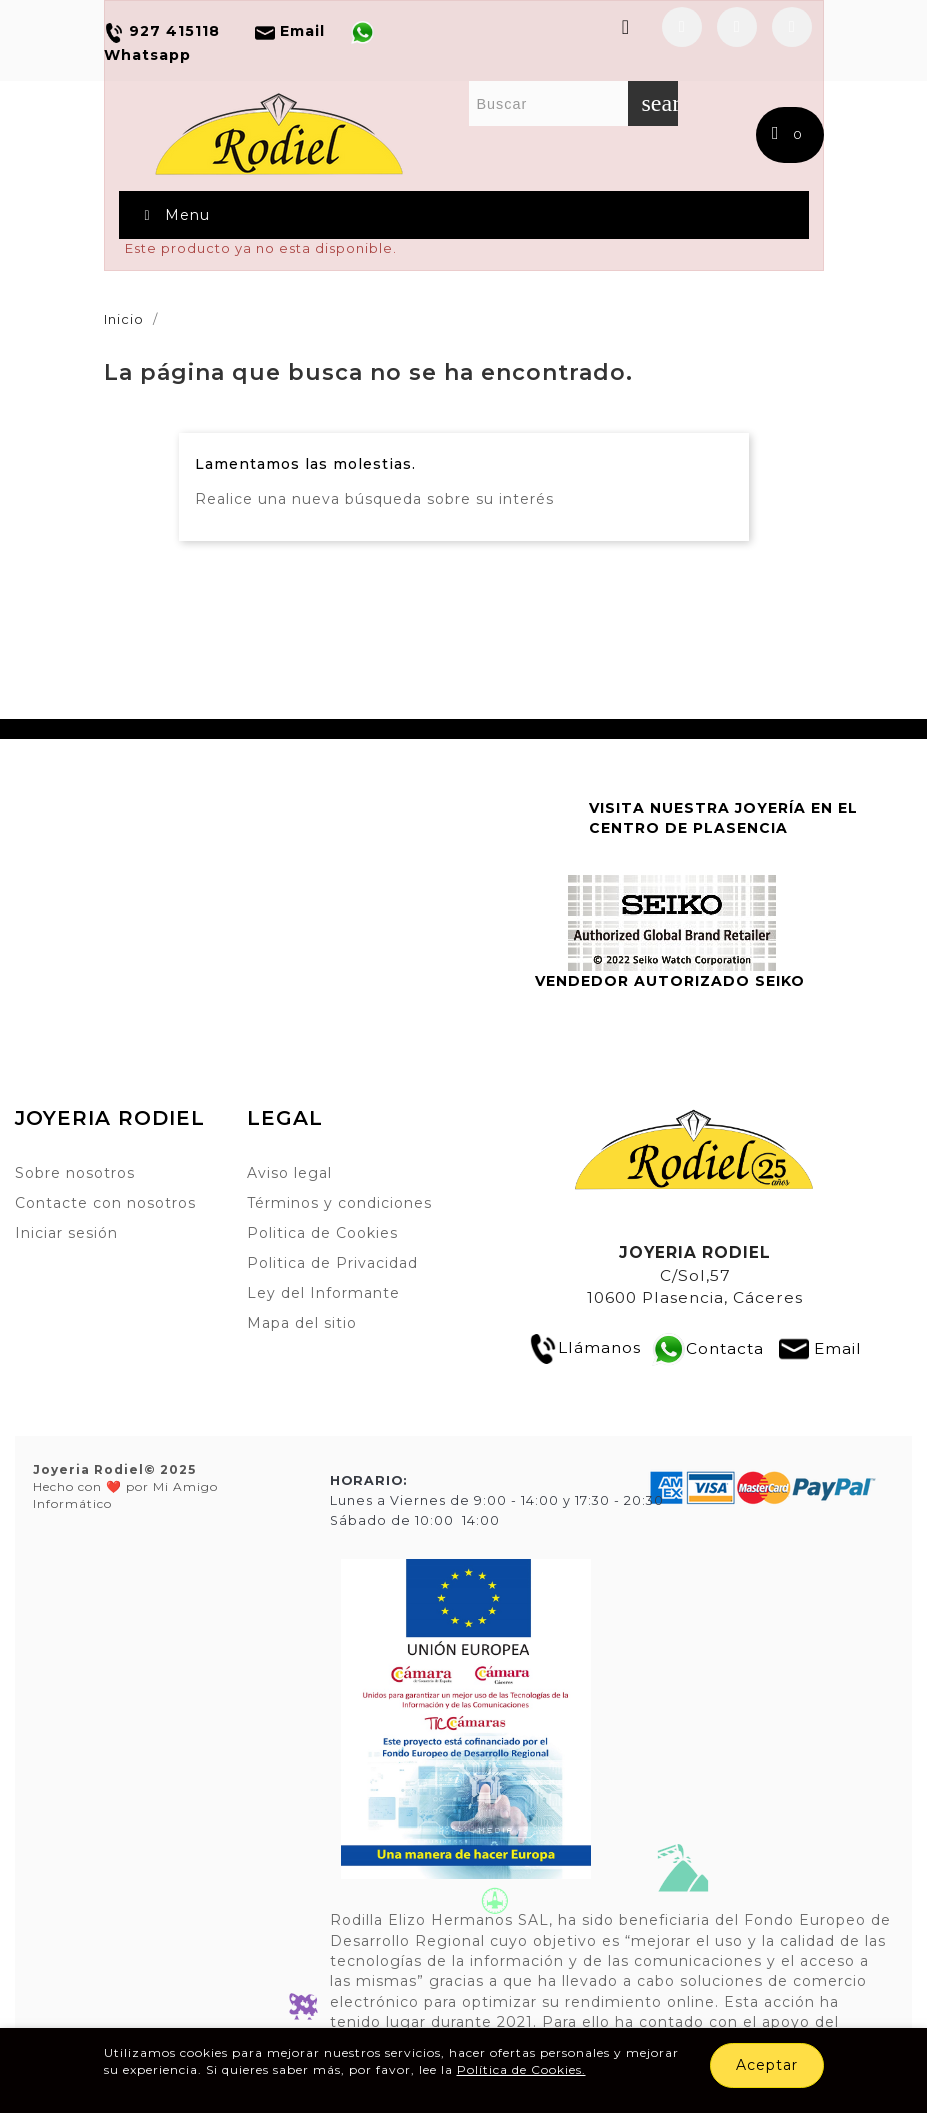 This screenshot has width=927, height=2113. Describe the element at coordinates (303, 2005) in the screenshot. I see `collect or harvest berries` at that location.